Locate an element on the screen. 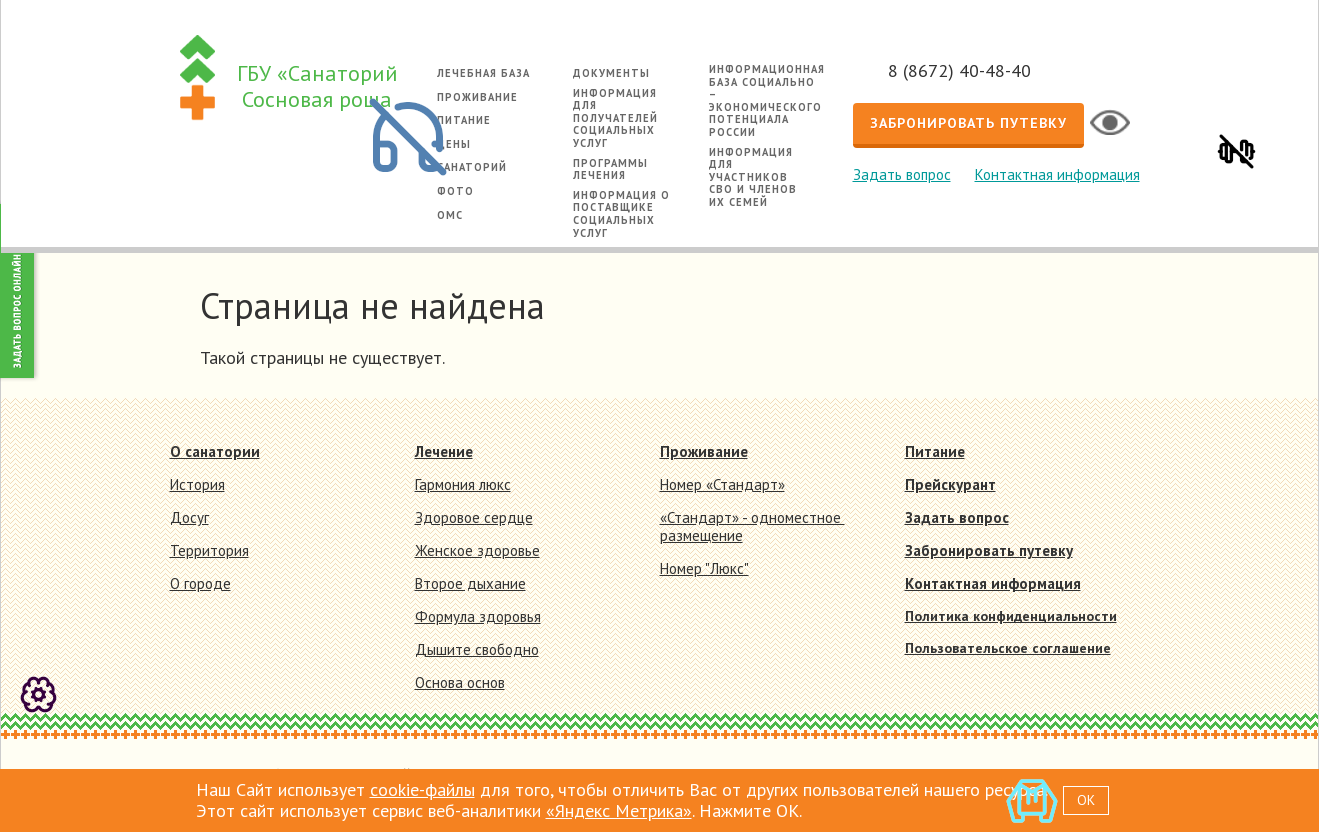 The image size is (1319, 832). mute or disable audio output is located at coordinates (408, 137).